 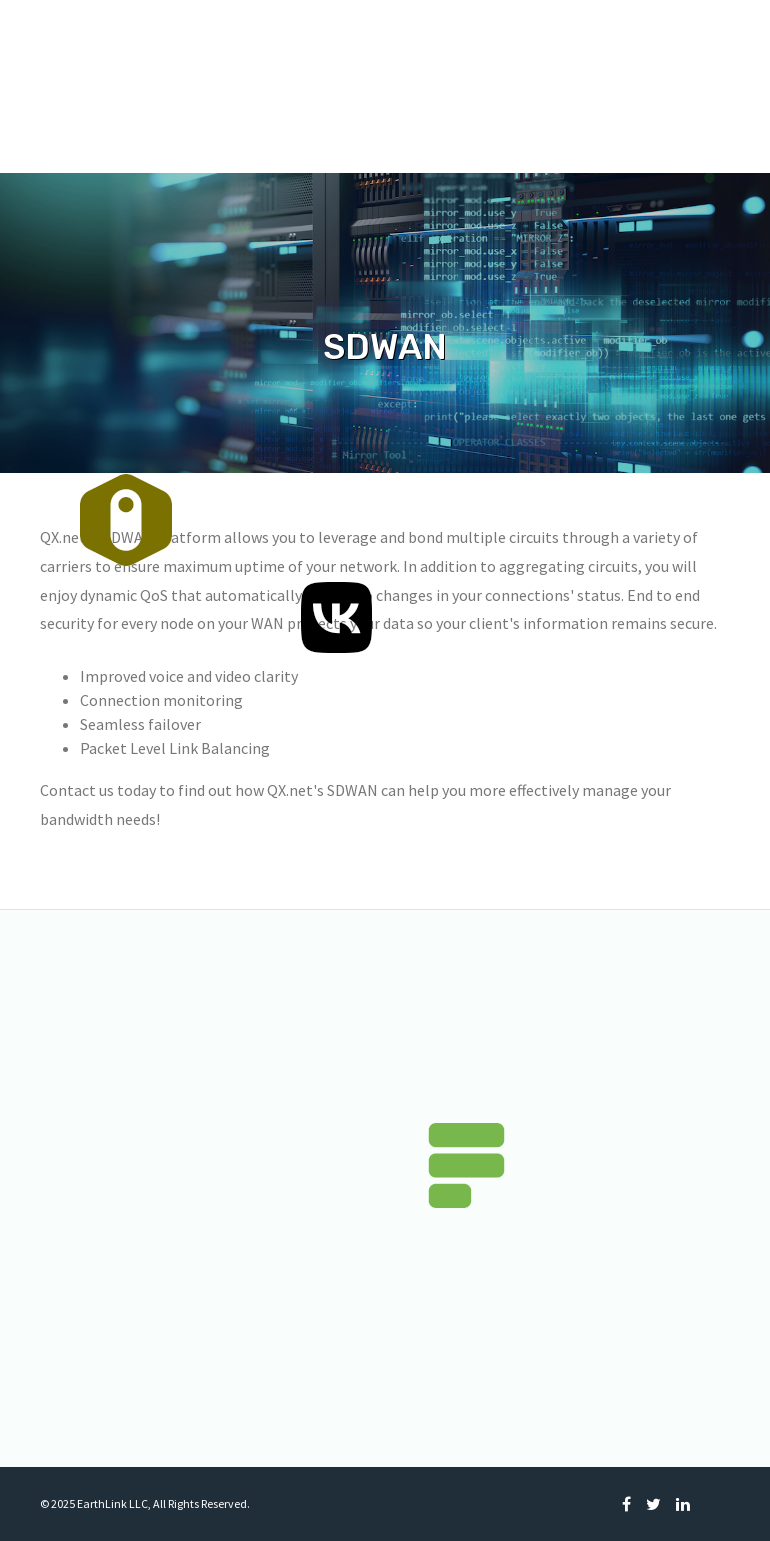 What do you see at coordinates (336, 617) in the screenshot?
I see `open the VK social network app` at bounding box center [336, 617].